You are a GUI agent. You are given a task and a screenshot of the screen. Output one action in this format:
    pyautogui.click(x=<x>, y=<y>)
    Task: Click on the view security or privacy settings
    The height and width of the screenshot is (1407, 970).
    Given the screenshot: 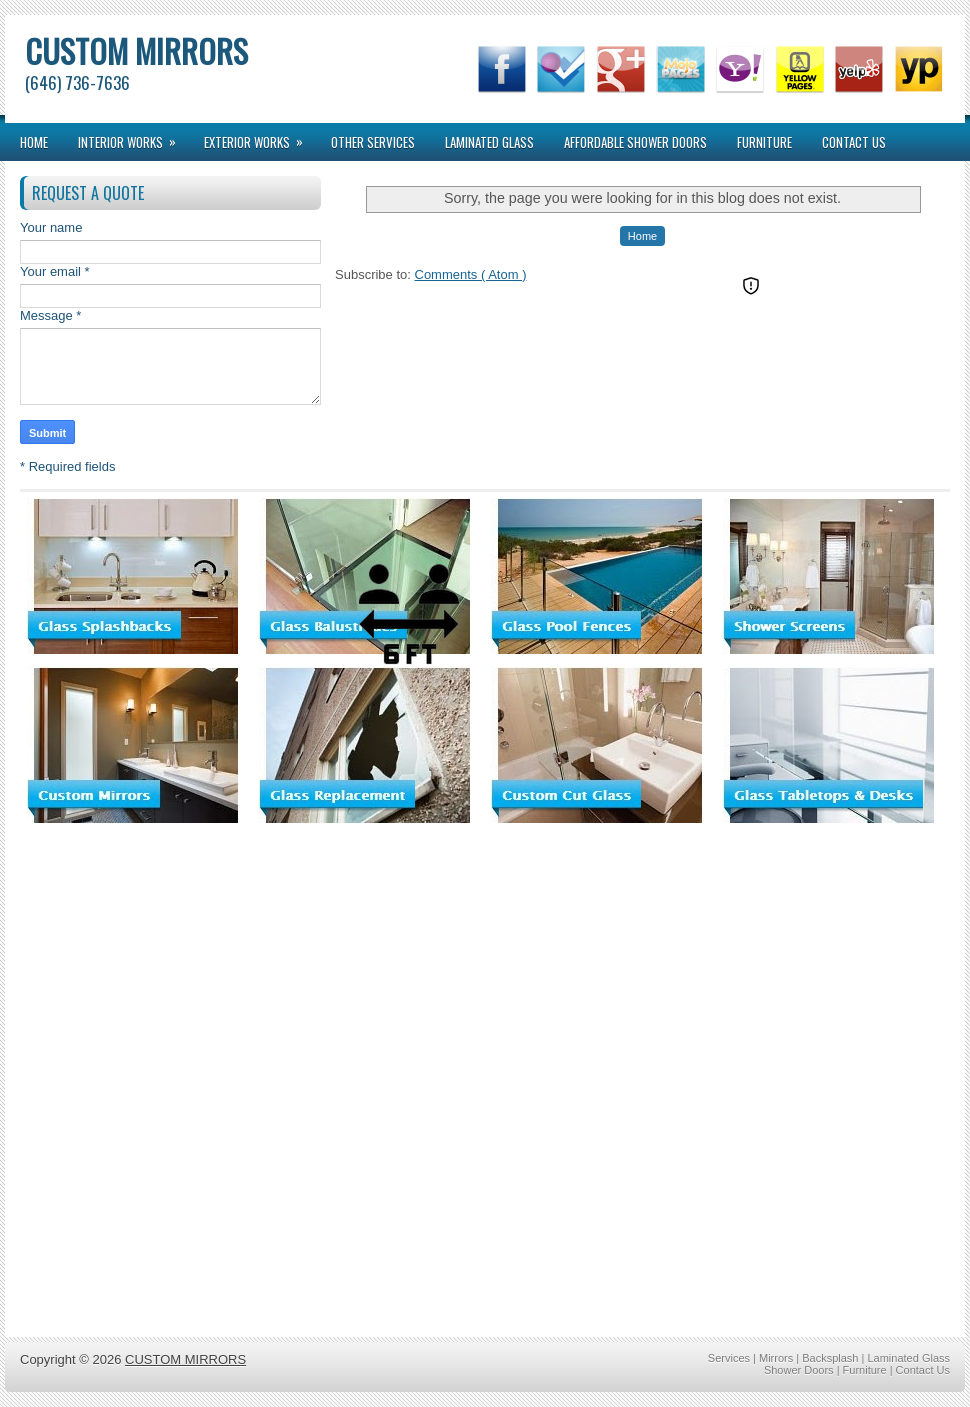 What is the action you would take?
    pyautogui.click(x=751, y=286)
    